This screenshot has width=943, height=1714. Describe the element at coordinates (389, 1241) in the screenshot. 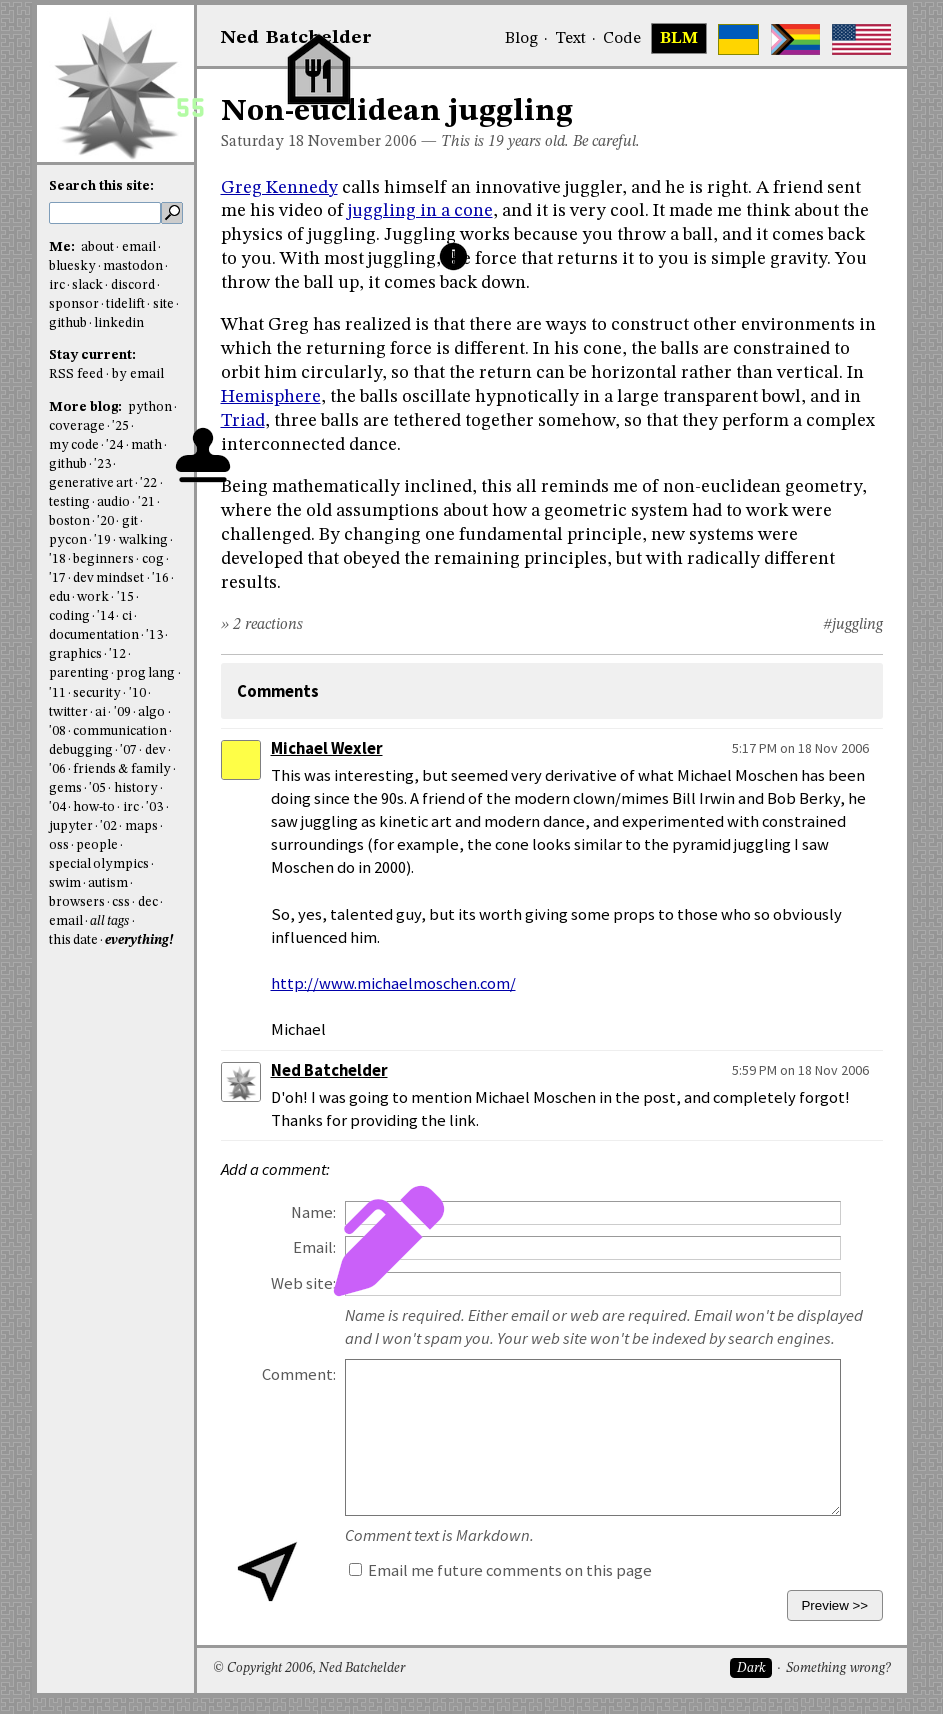

I see `edit or modify content` at that location.